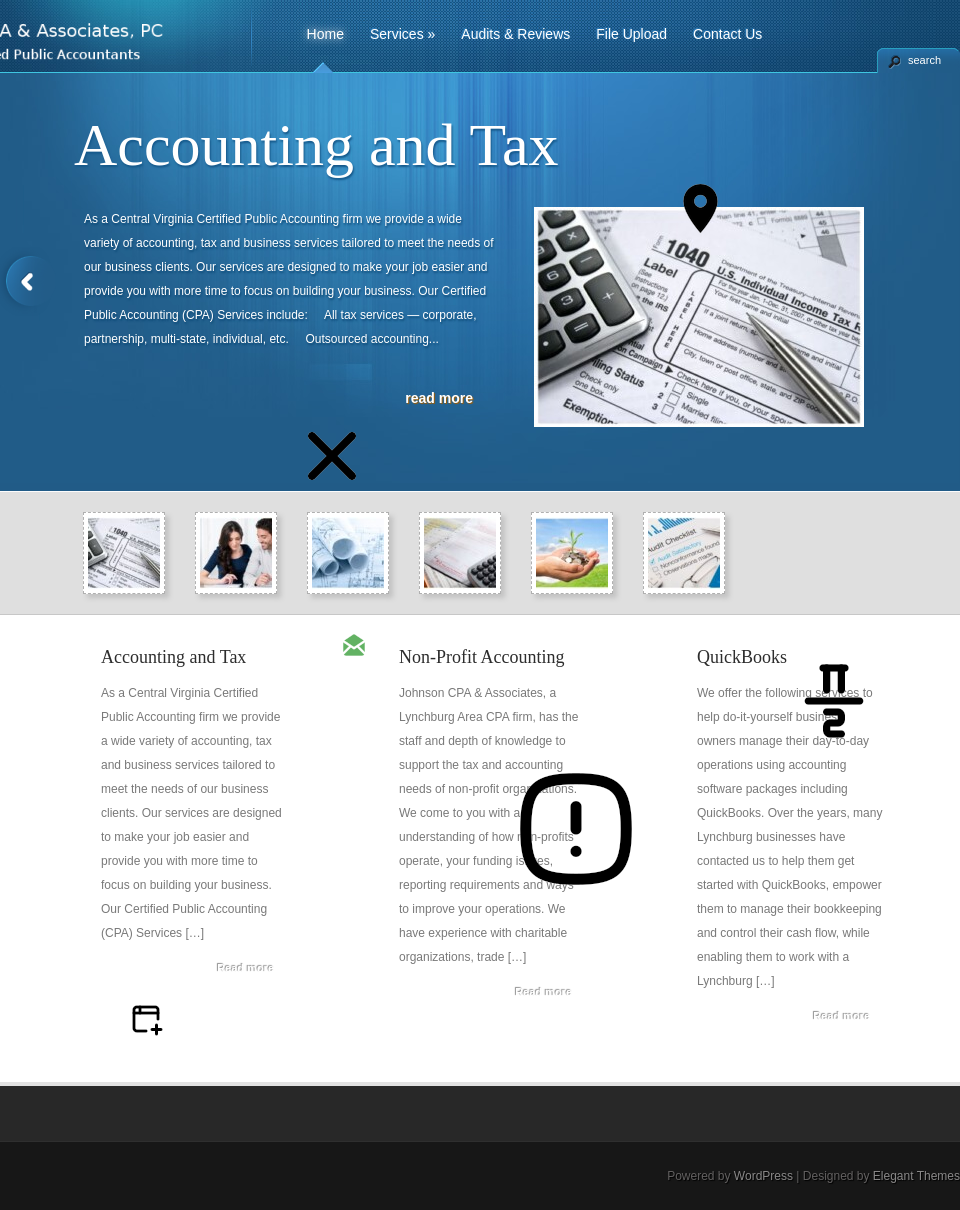 This screenshot has width=960, height=1210. What do you see at coordinates (332, 456) in the screenshot?
I see `close the current window or dialog` at bounding box center [332, 456].